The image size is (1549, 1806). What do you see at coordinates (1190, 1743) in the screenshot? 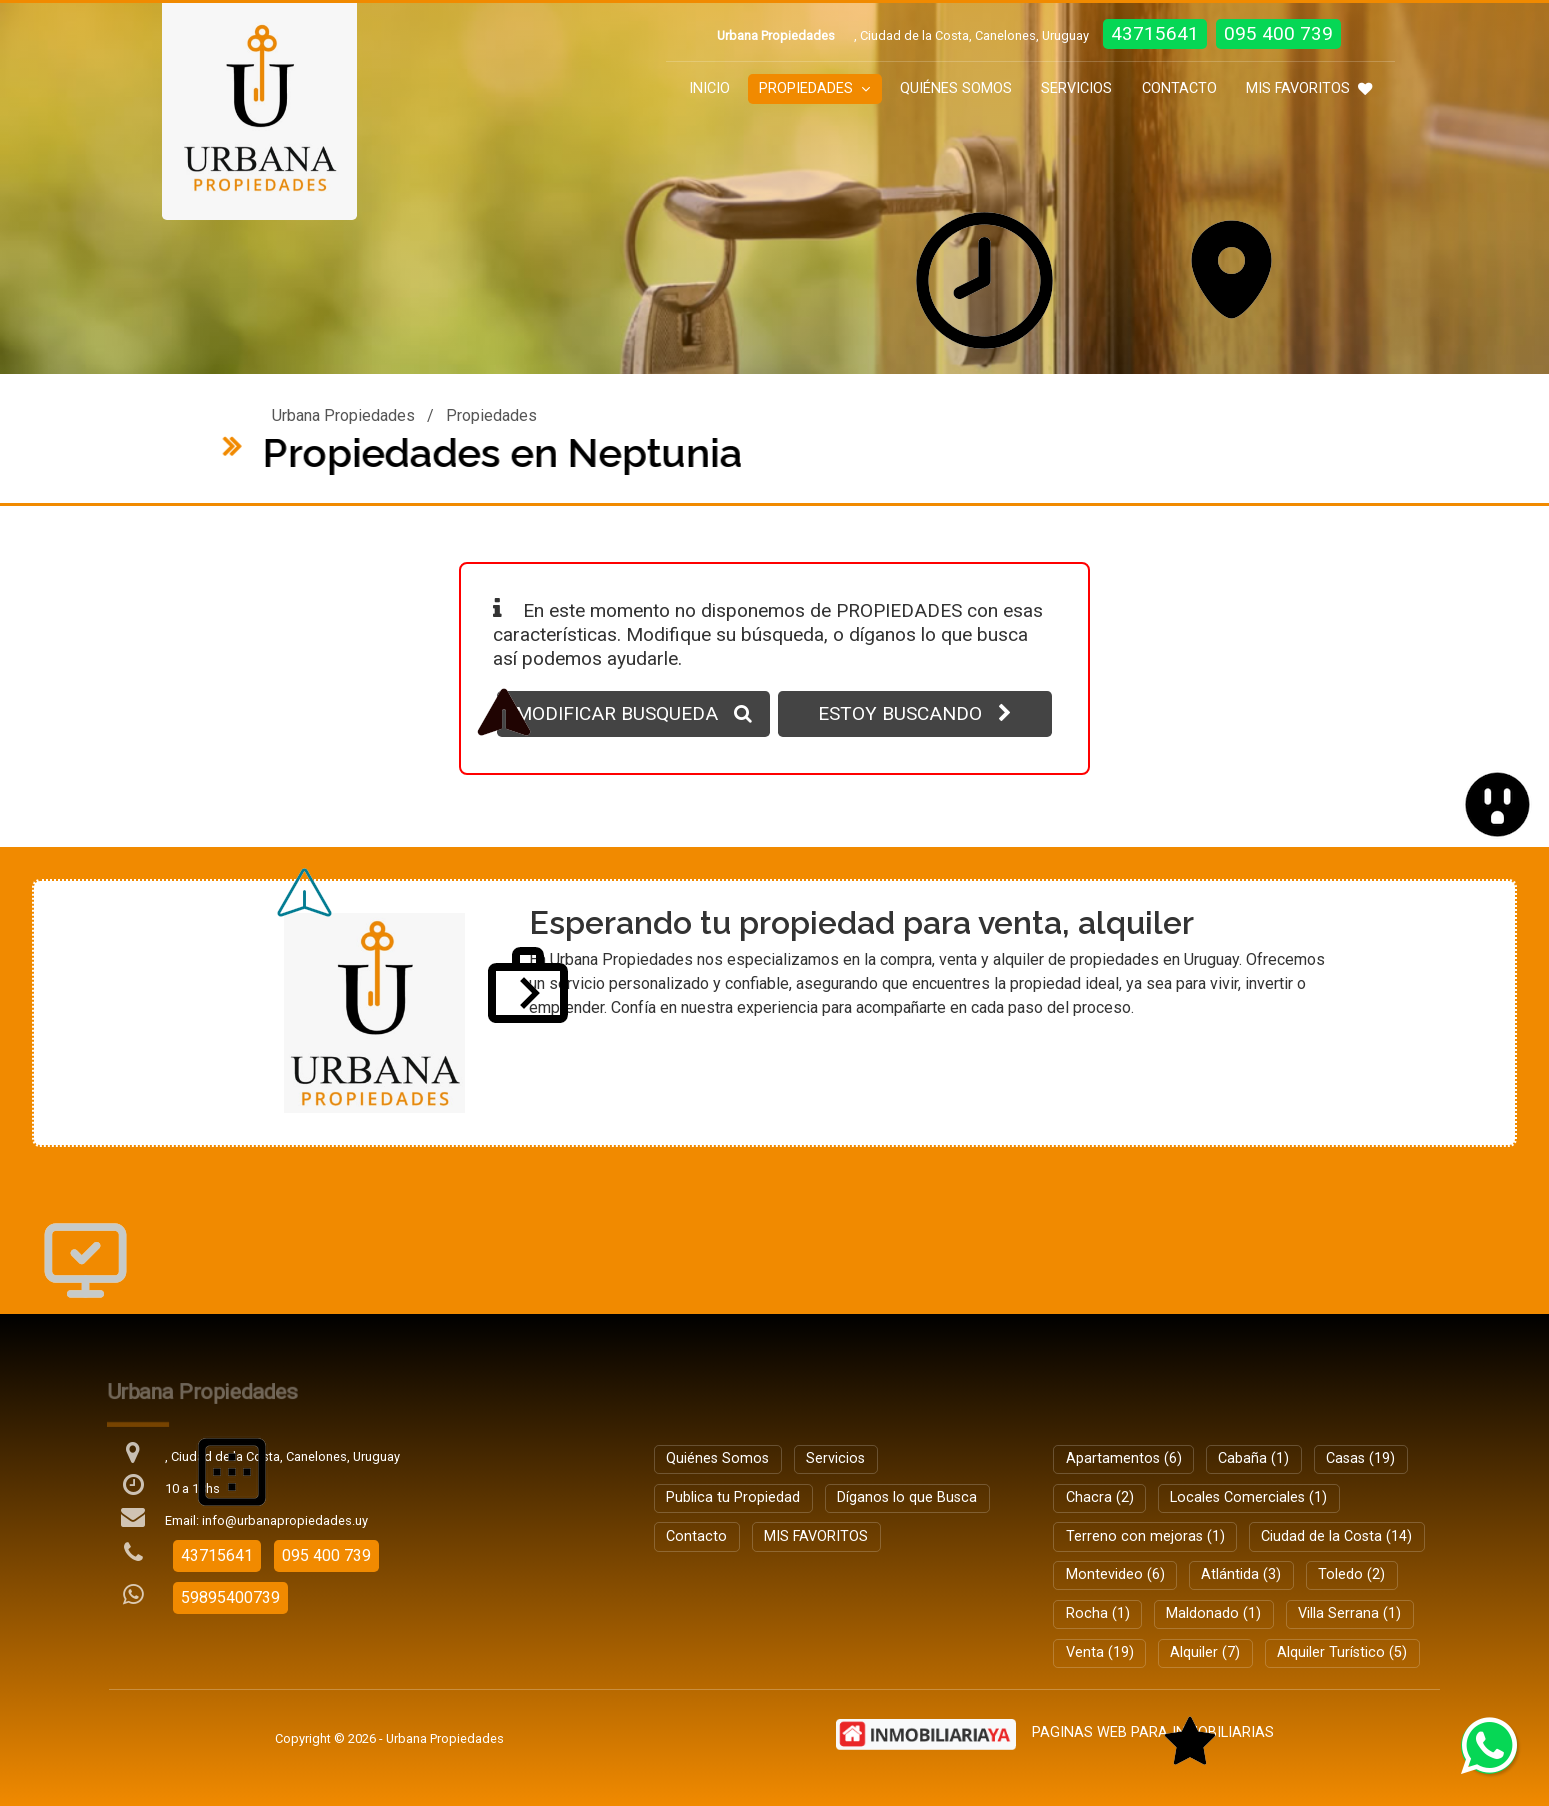
I see `indicates a favorited or starred item` at bounding box center [1190, 1743].